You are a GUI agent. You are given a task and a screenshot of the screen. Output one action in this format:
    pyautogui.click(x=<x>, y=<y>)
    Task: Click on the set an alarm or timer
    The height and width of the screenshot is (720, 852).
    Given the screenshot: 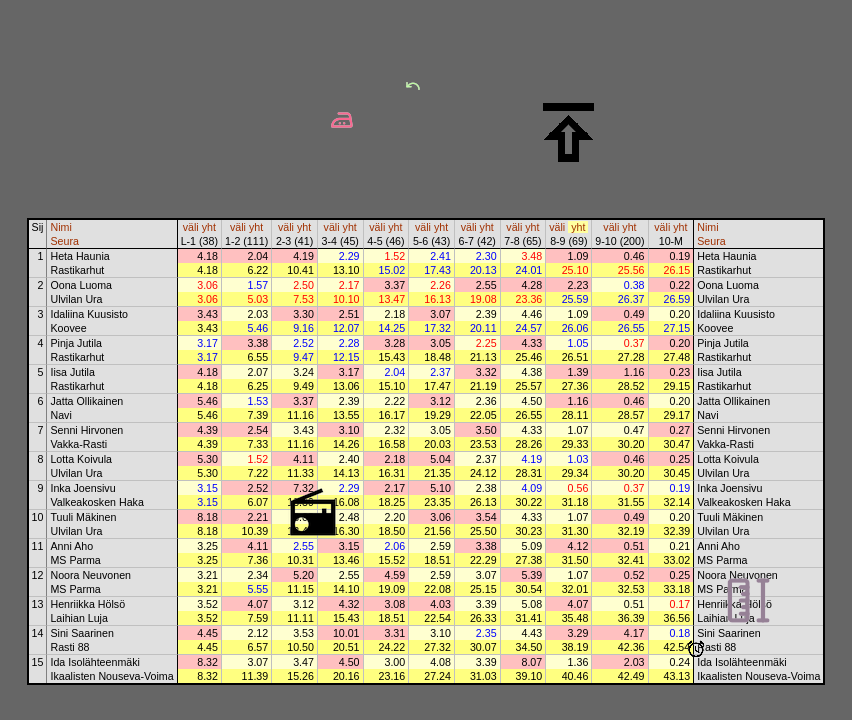 What is the action you would take?
    pyautogui.click(x=696, y=649)
    